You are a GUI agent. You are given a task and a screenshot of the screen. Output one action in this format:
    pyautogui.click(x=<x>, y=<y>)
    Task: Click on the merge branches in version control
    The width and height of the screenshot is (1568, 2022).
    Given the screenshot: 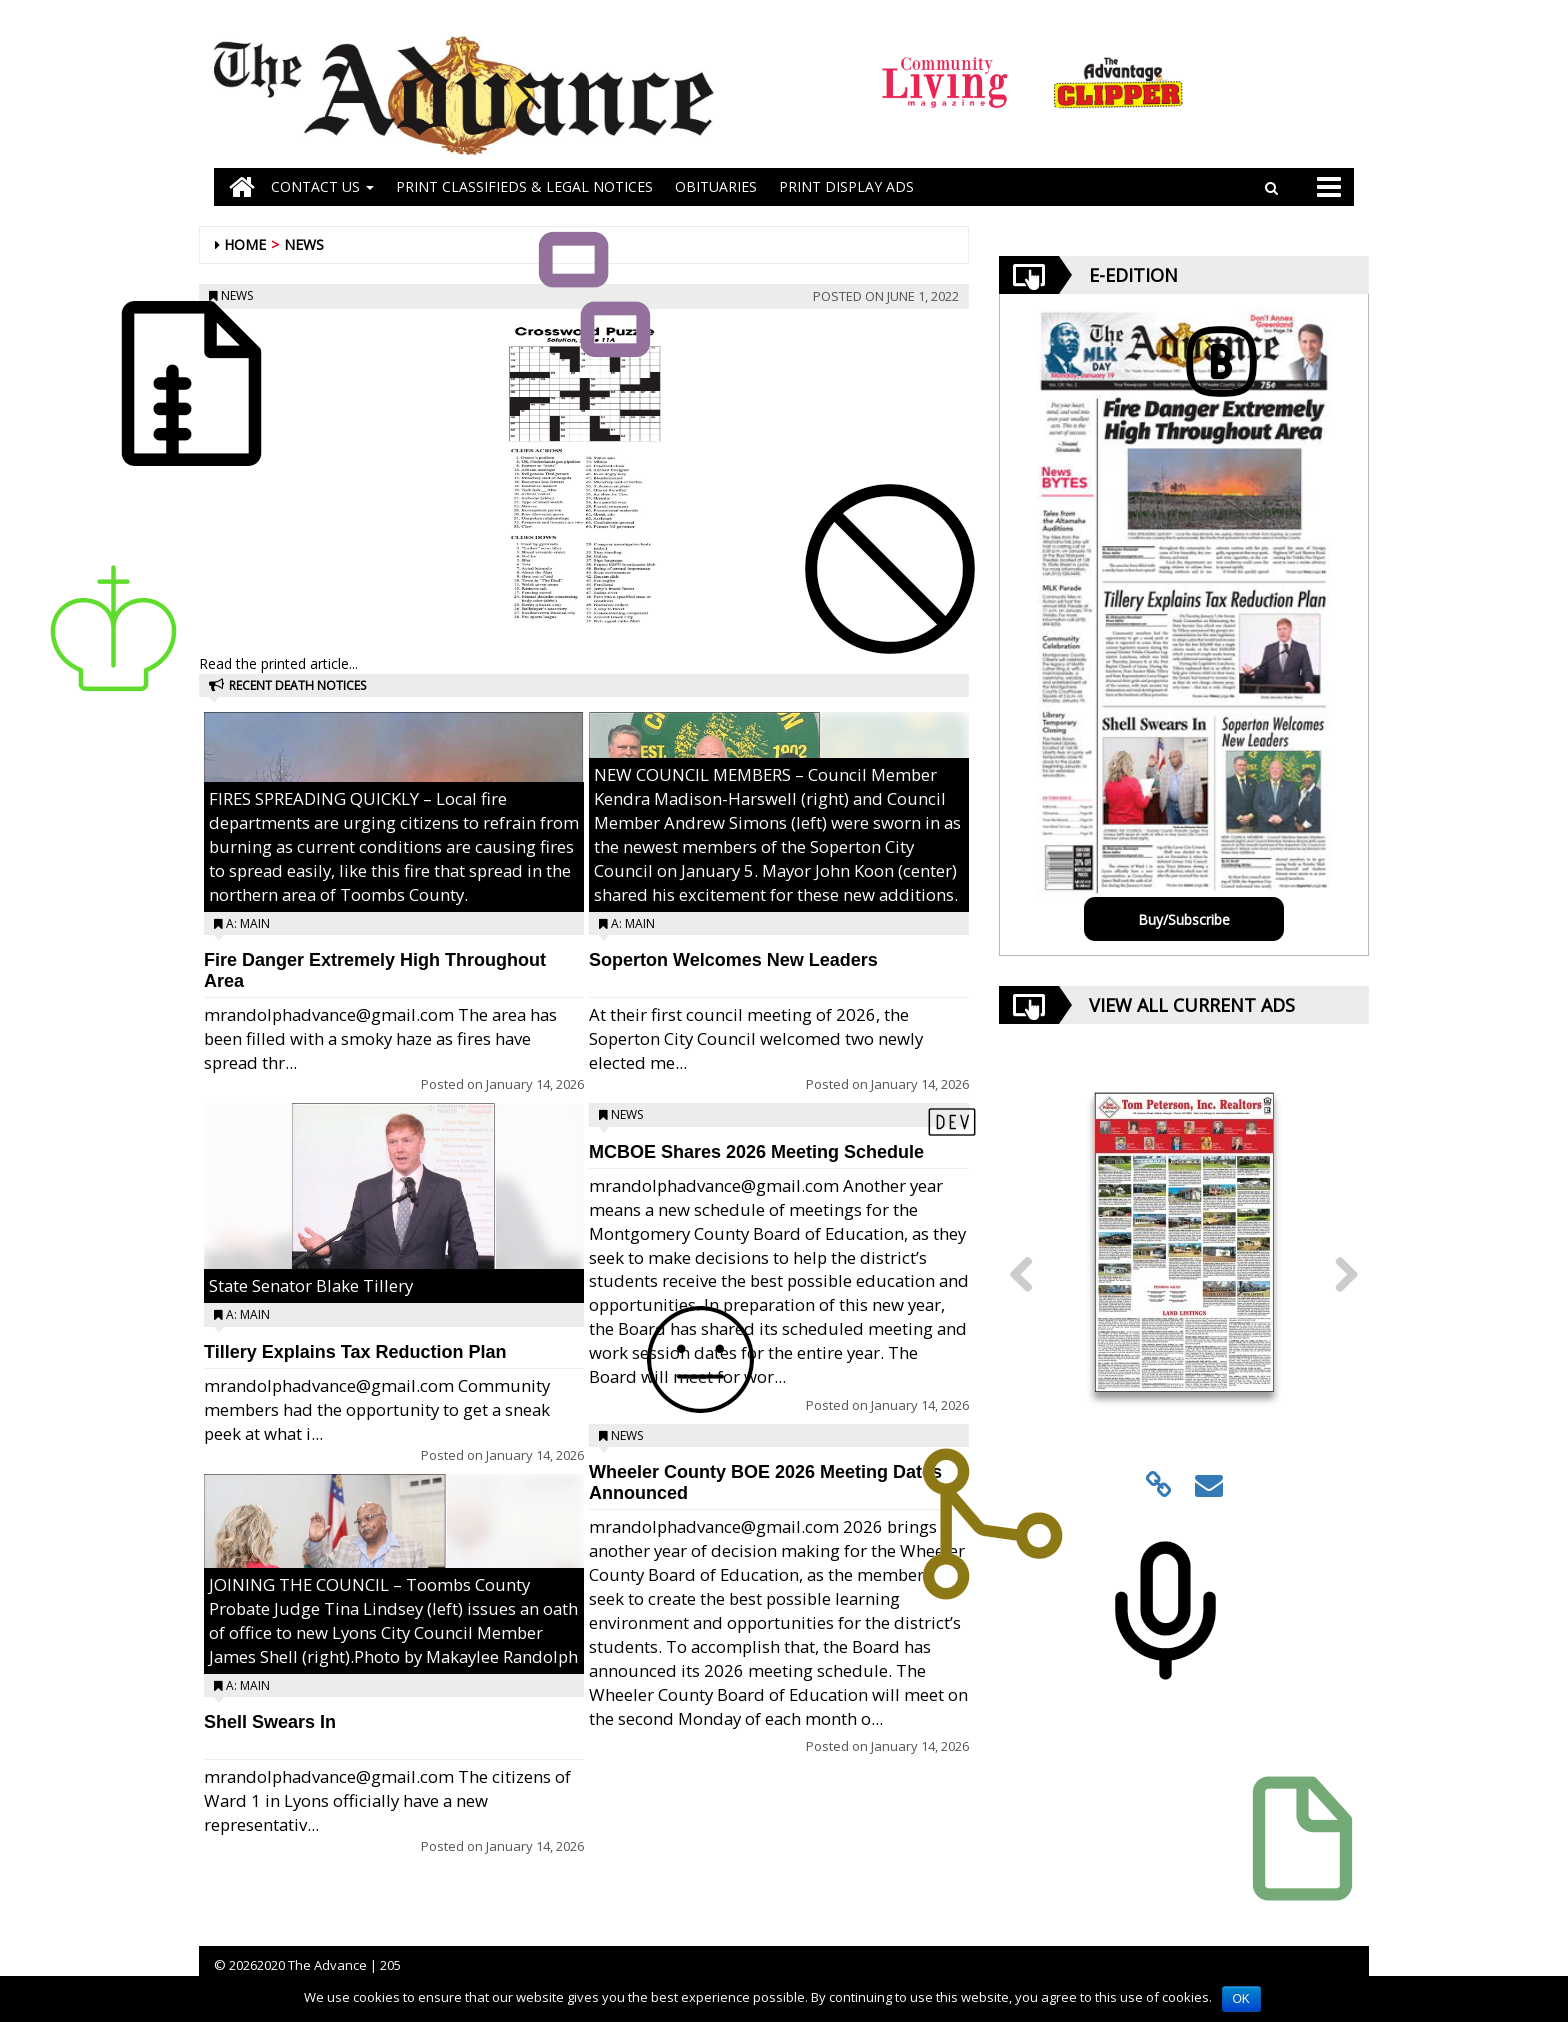 What is the action you would take?
    pyautogui.click(x=981, y=1524)
    